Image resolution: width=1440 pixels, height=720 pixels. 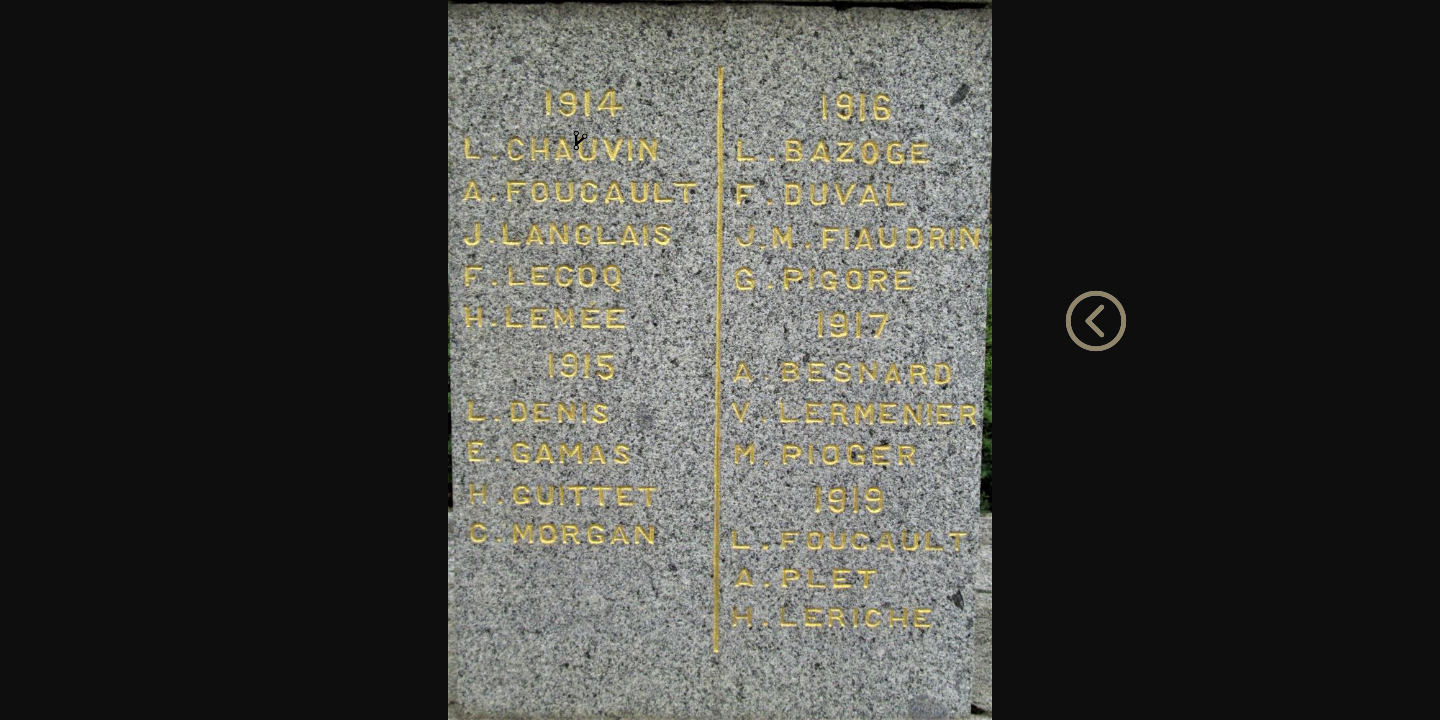 What do you see at coordinates (1096, 321) in the screenshot?
I see `go back to the previous screen` at bounding box center [1096, 321].